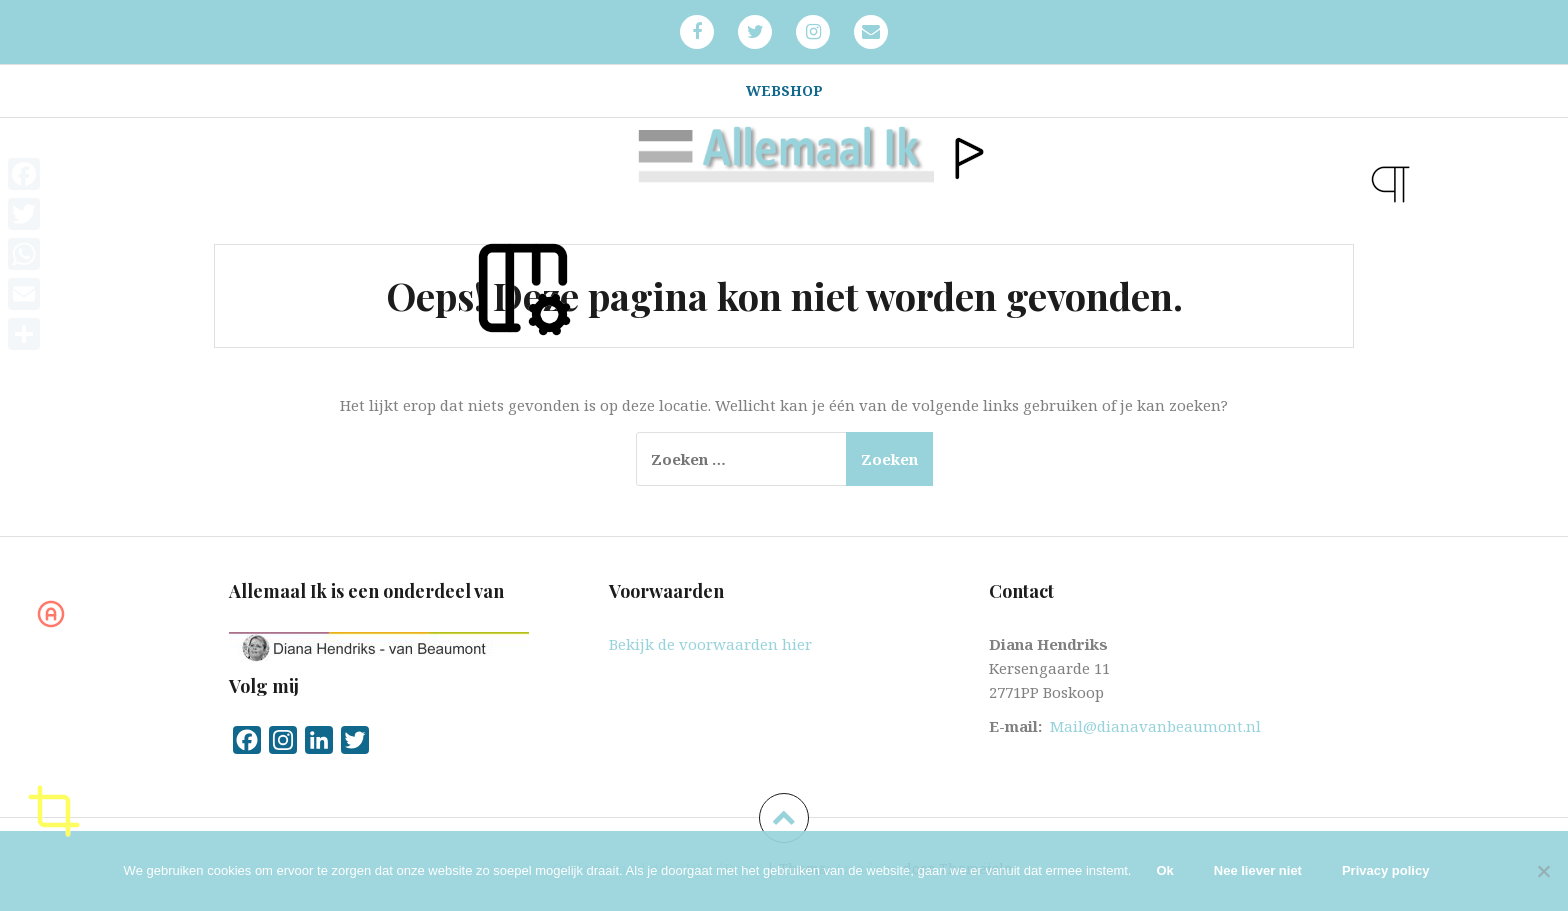 The height and width of the screenshot is (911, 1568). What do you see at coordinates (1391, 184) in the screenshot?
I see `toggle paragraph formatting options` at bounding box center [1391, 184].